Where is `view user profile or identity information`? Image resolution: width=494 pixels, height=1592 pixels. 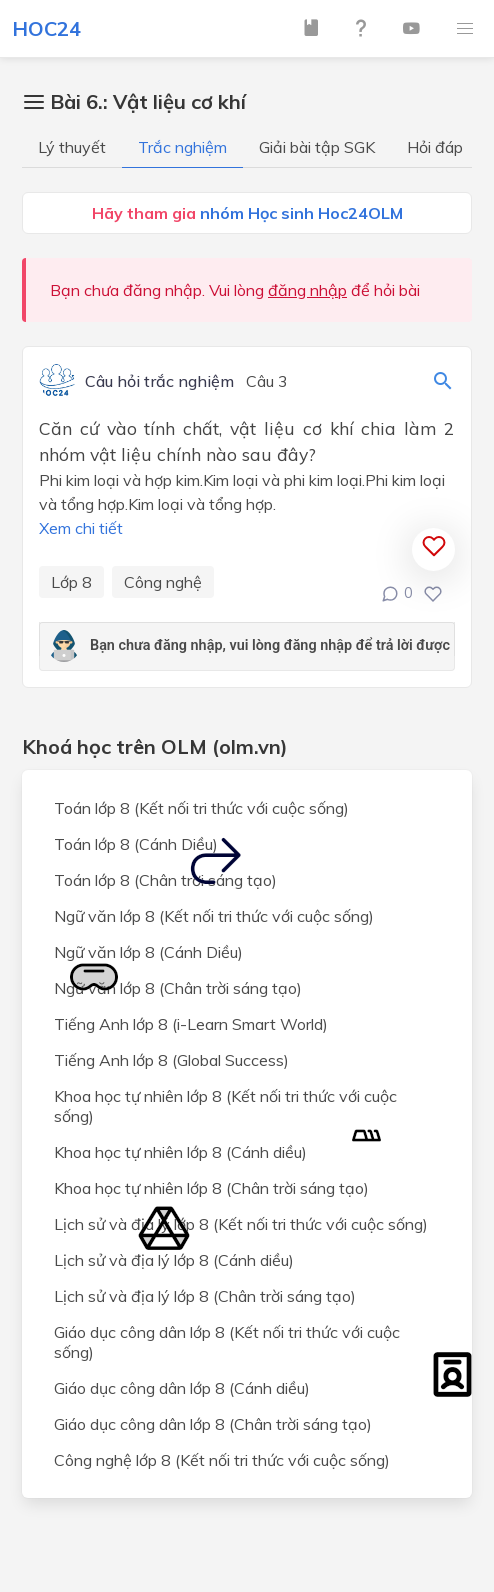 view user profile or identity information is located at coordinates (452, 1374).